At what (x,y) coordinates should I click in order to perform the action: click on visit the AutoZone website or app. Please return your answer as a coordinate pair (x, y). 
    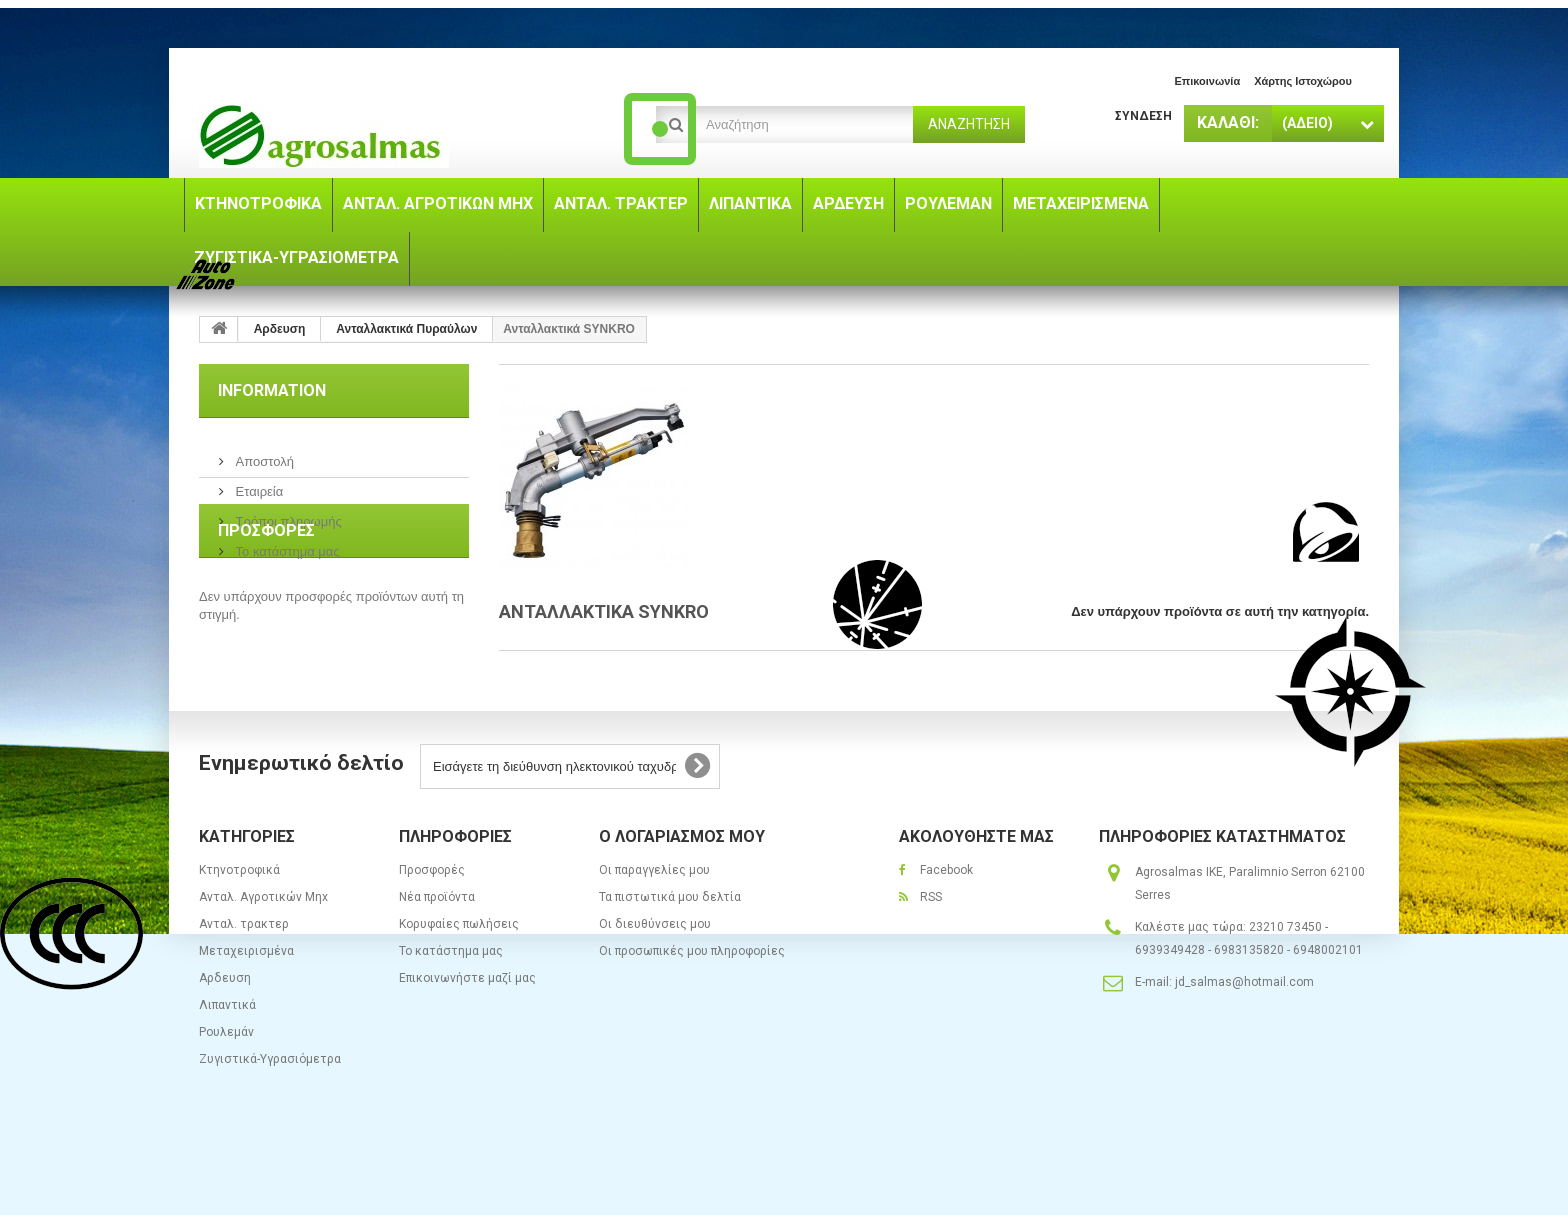
    Looking at the image, I should click on (206, 274).